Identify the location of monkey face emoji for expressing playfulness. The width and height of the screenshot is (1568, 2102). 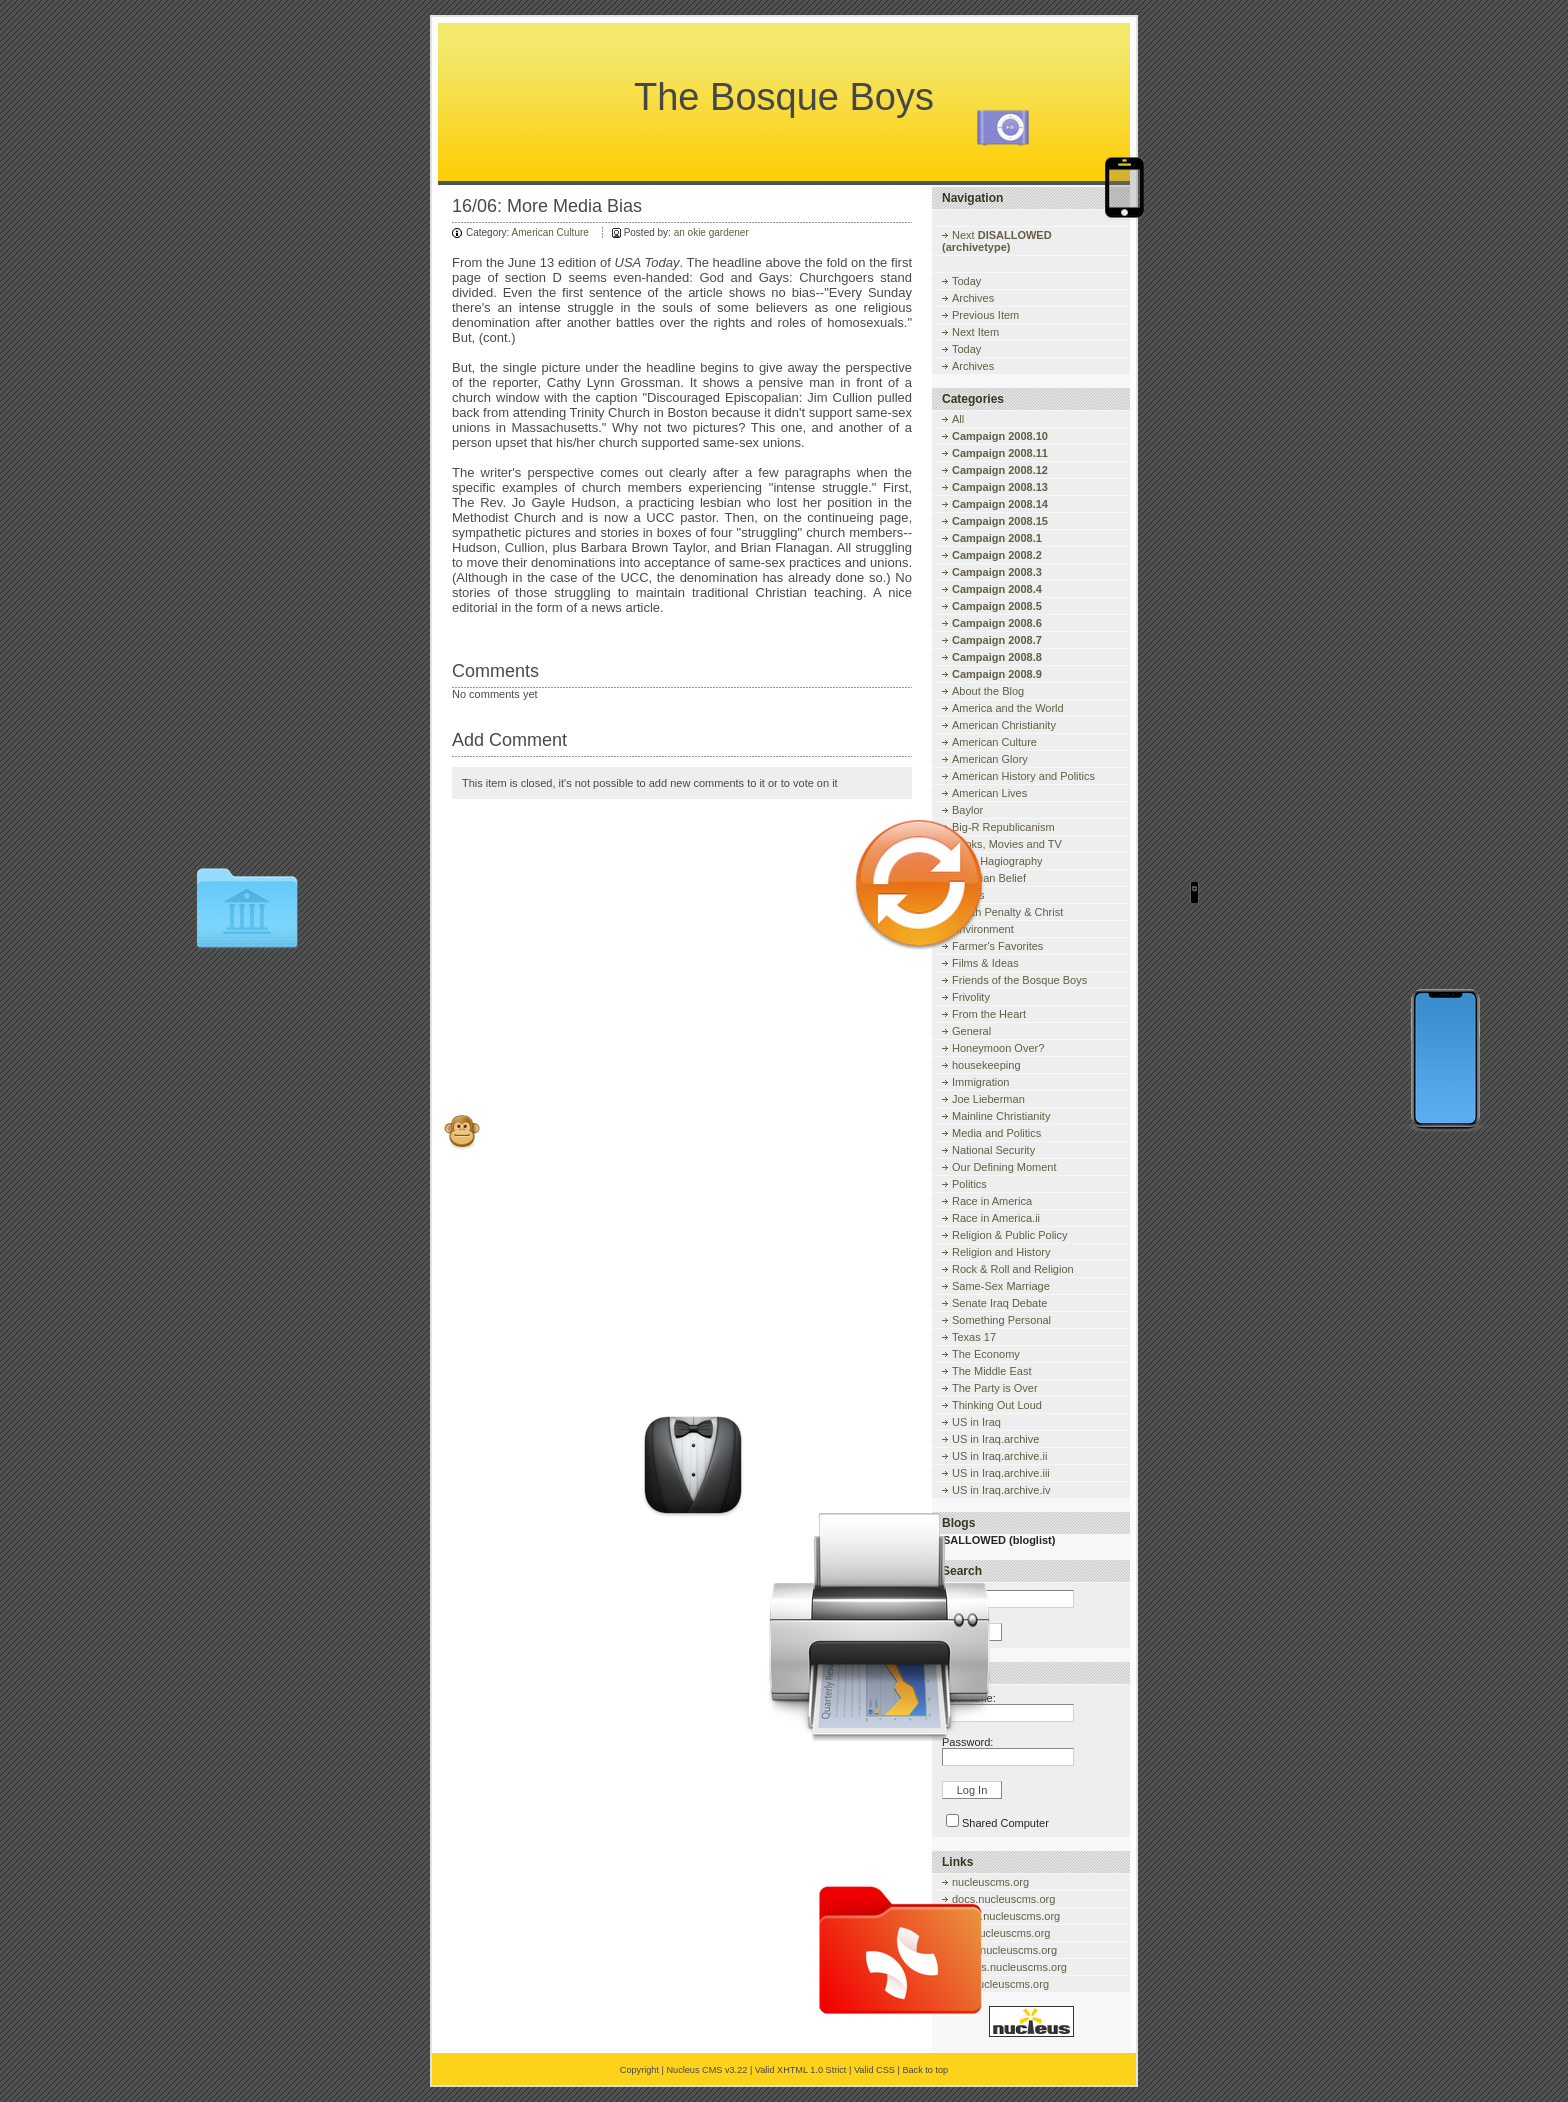
(462, 1131).